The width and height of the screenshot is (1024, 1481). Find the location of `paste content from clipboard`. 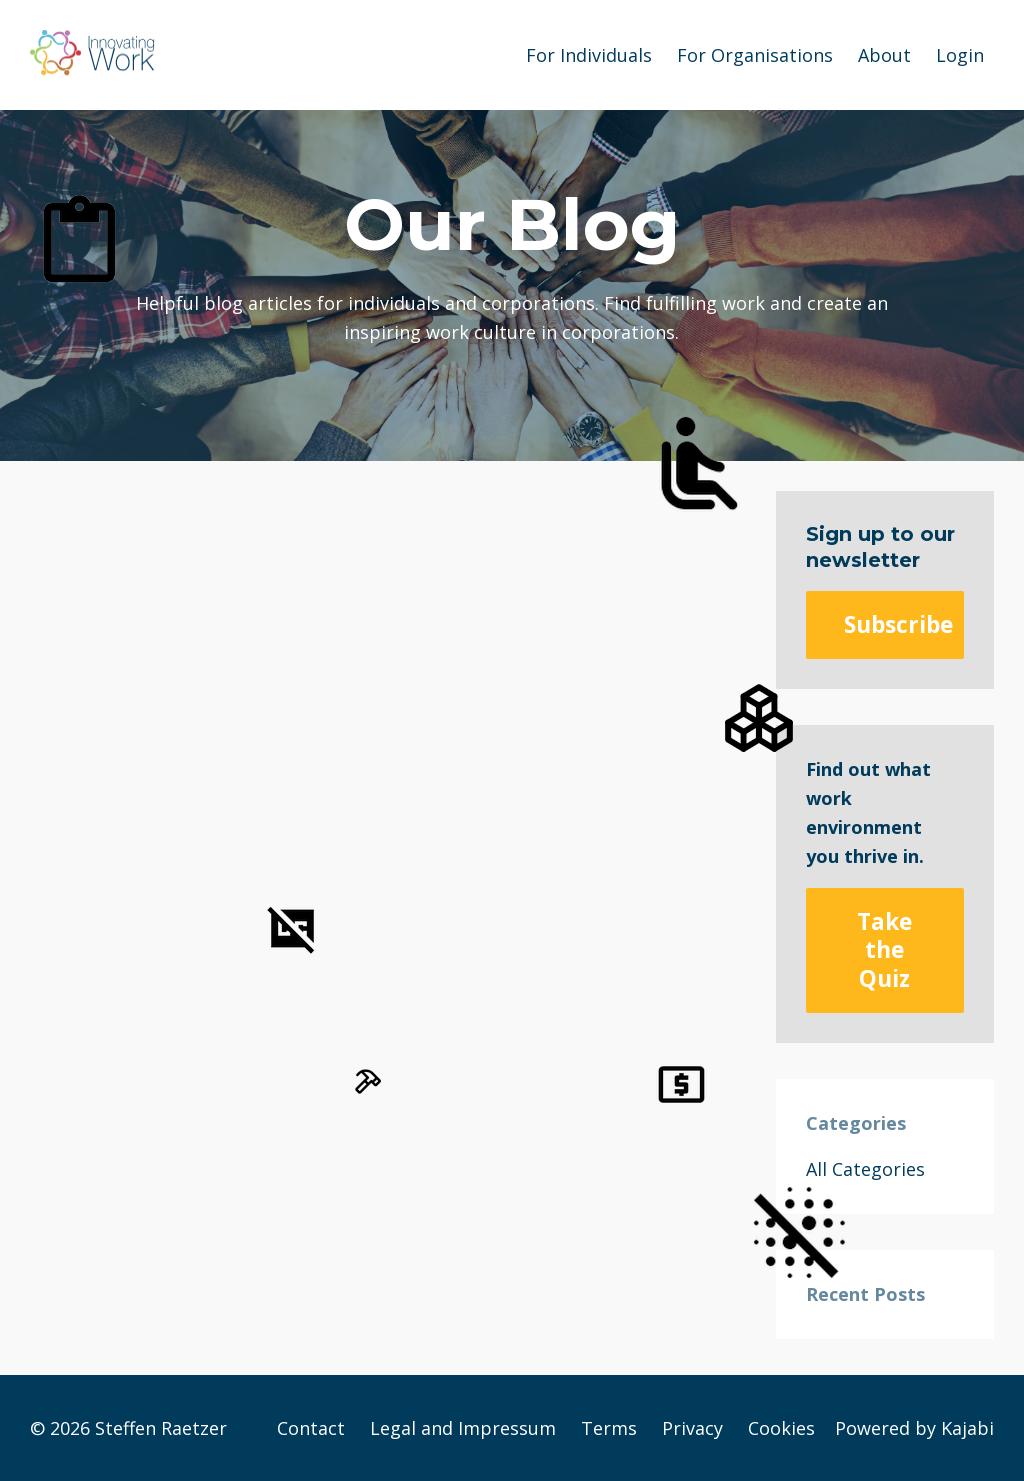

paste content from clipboard is located at coordinates (79, 242).